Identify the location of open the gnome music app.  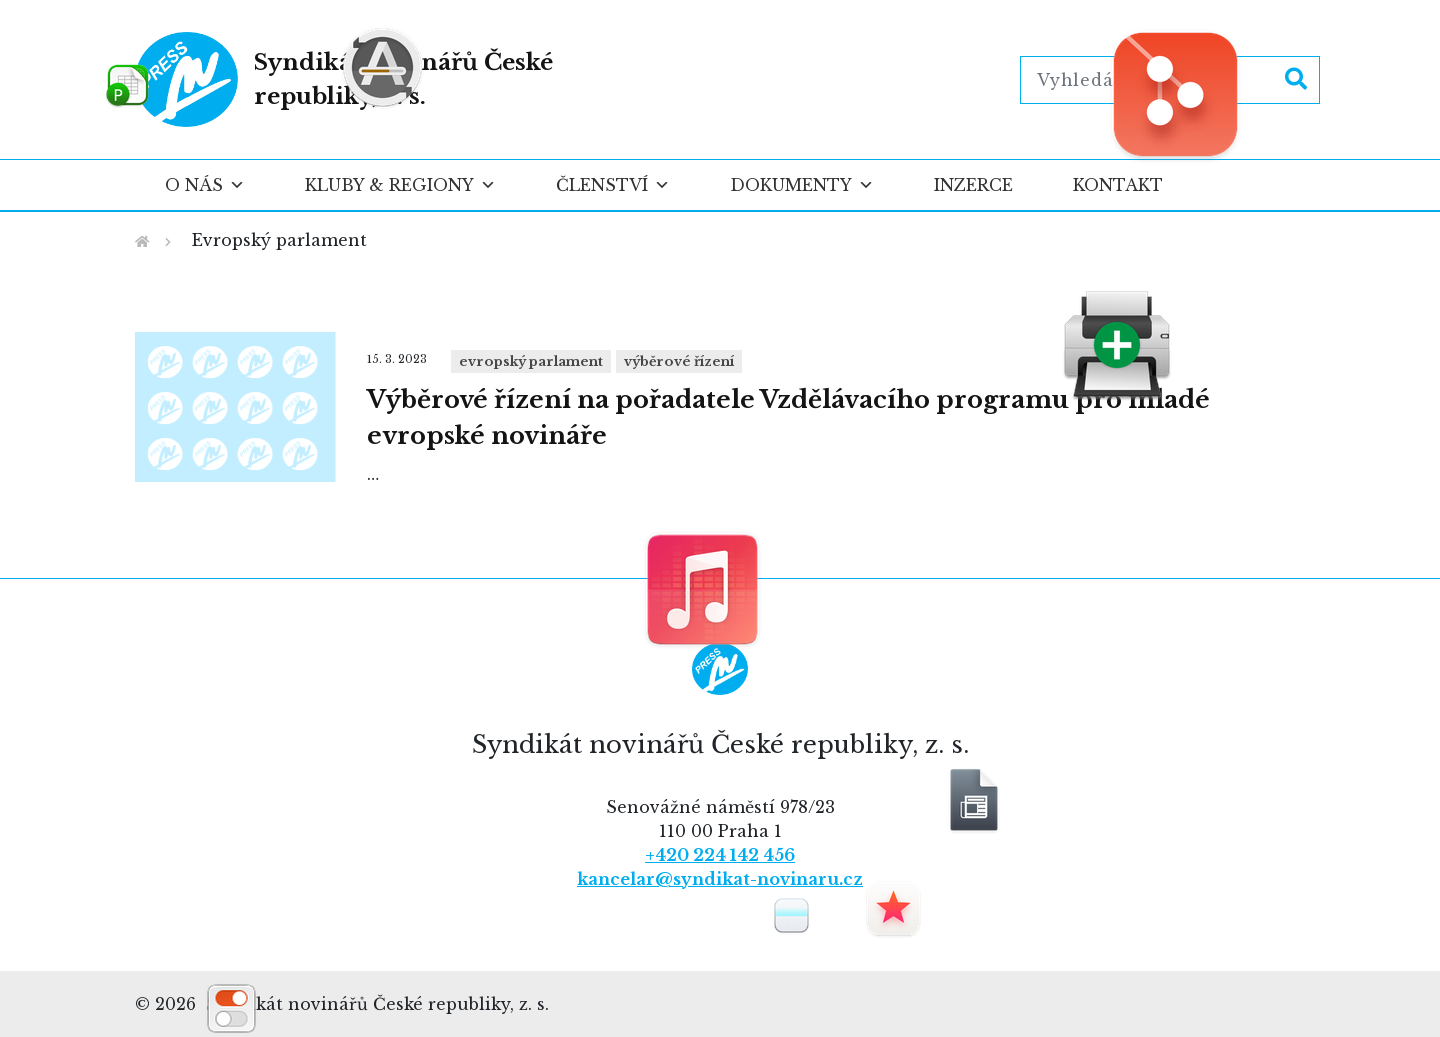
(702, 589).